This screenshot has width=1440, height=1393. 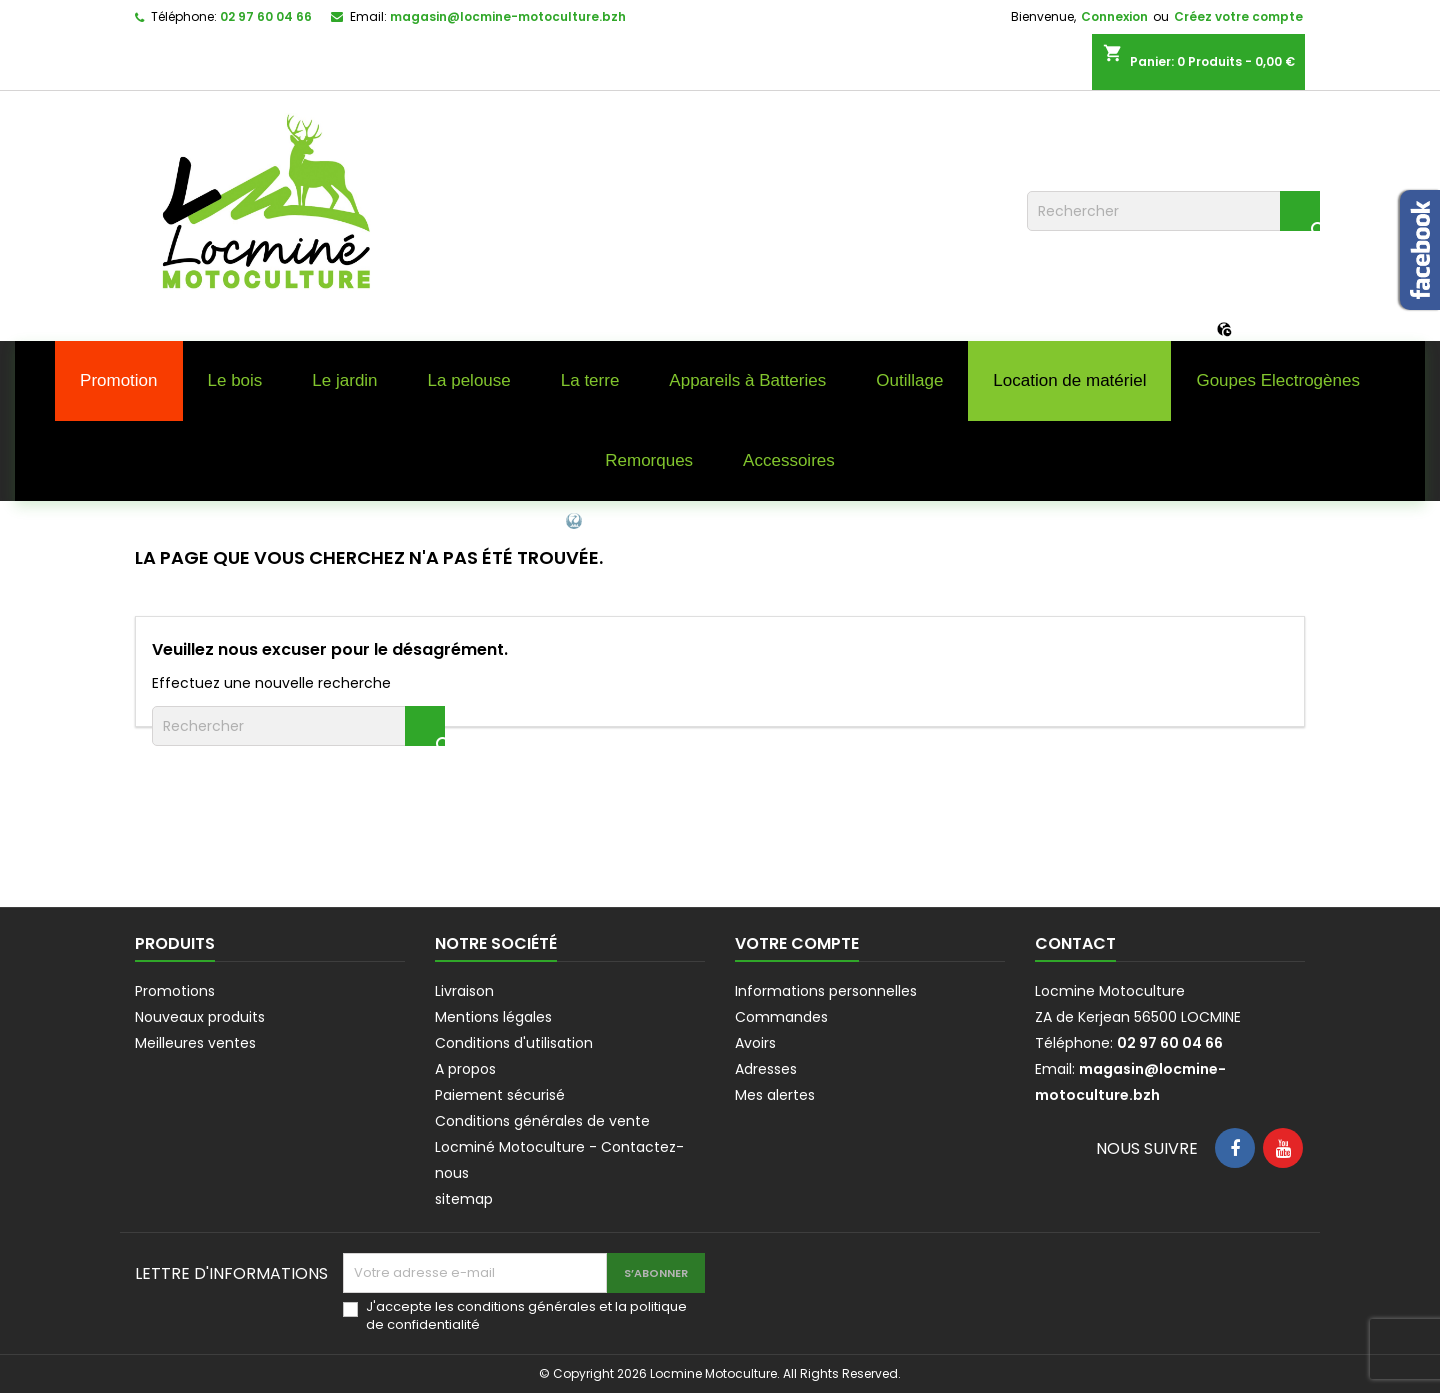 I want to click on view or set time zone settings, so click(x=1224, y=329).